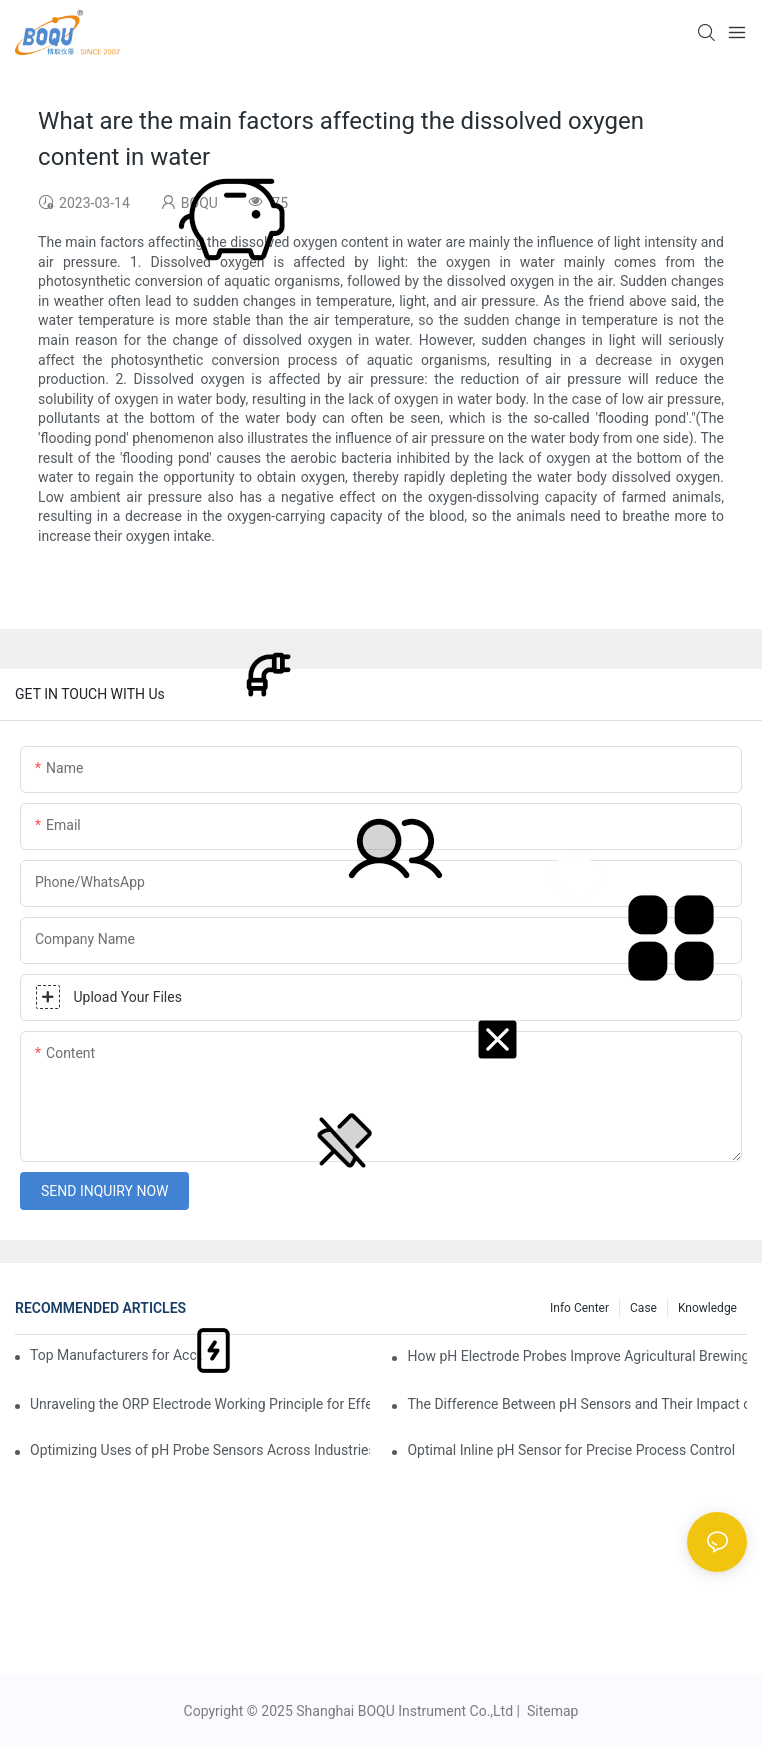  Describe the element at coordinates (213, 1350) in the screenshot. I see `indicates device is currently charging` at that location.